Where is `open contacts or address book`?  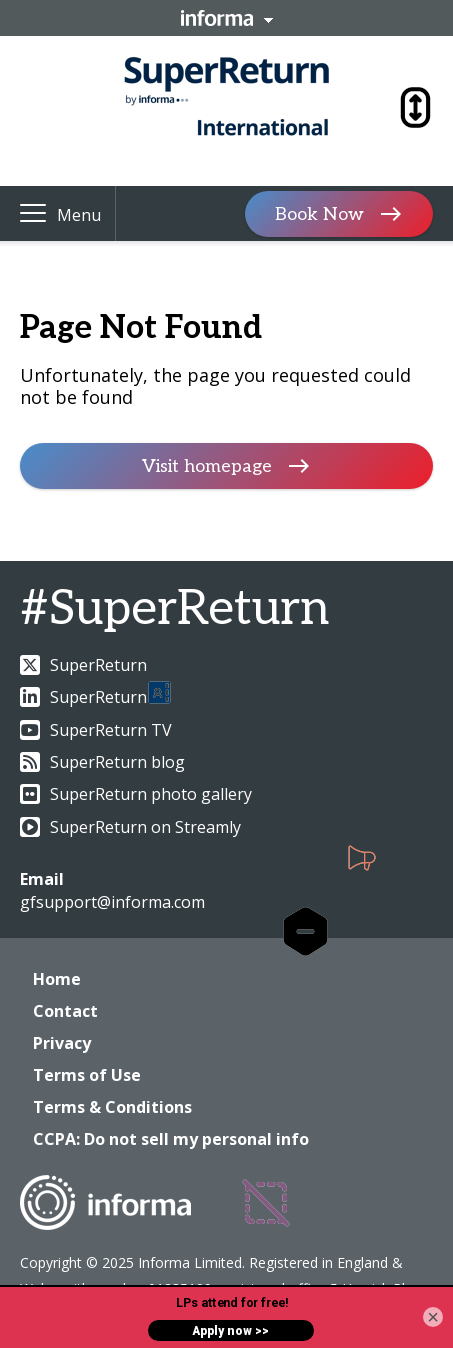
open contacts or address book is located at coordinates (159, 692).